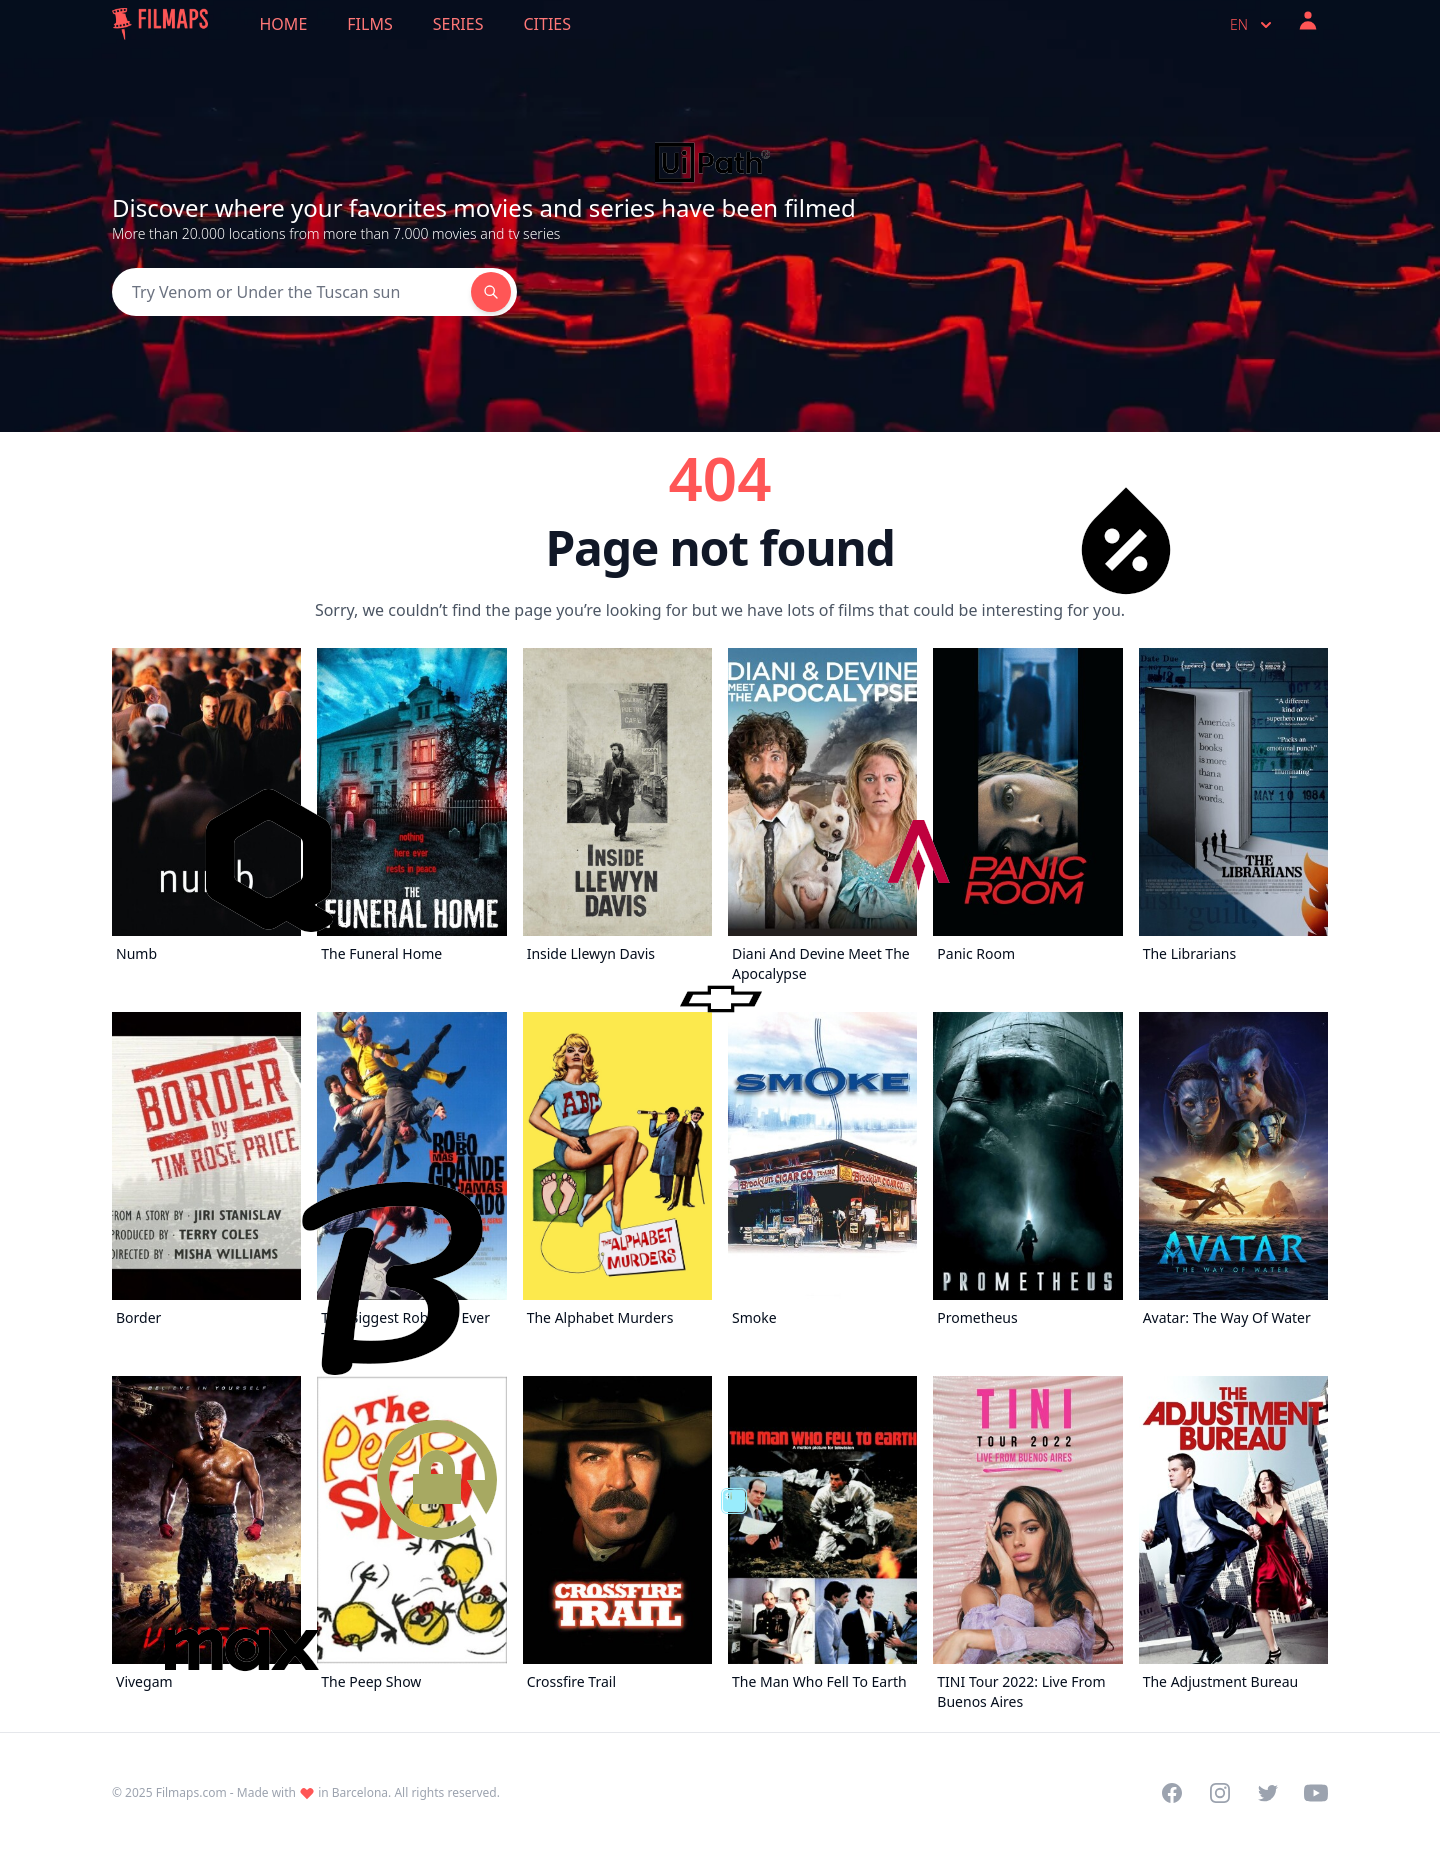 The height and width of the screenshot is (1853, 1440). I want to click on UiPath automation platform logo, so click(712, 162).